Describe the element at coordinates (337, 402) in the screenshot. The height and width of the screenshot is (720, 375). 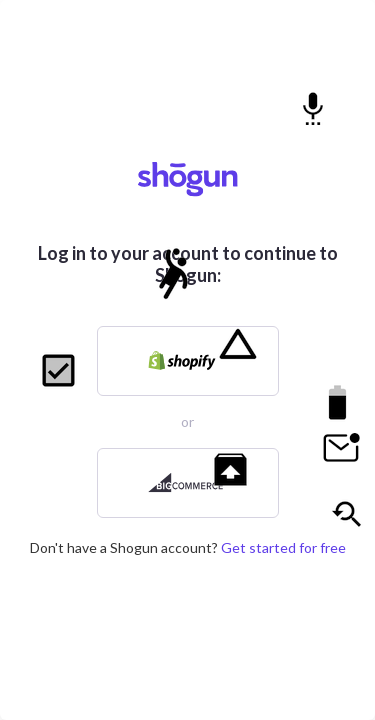
I see `indicates battery is at 90% charge` at that location.